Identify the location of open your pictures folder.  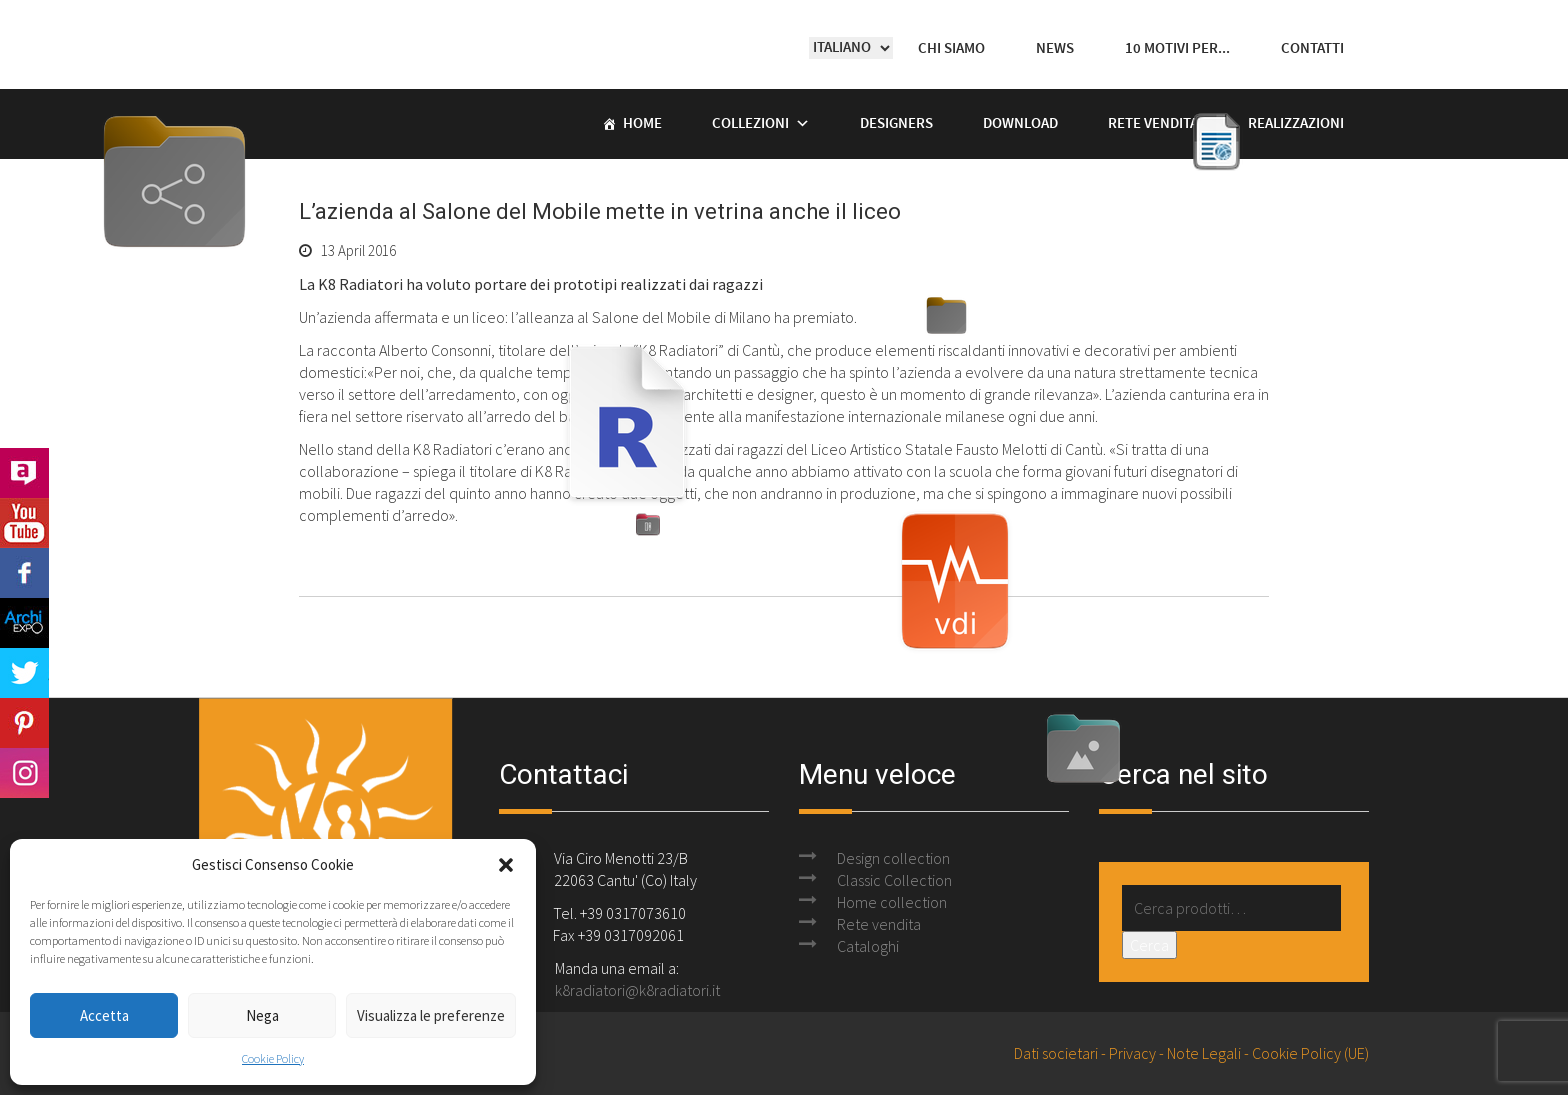
(1083, 748).